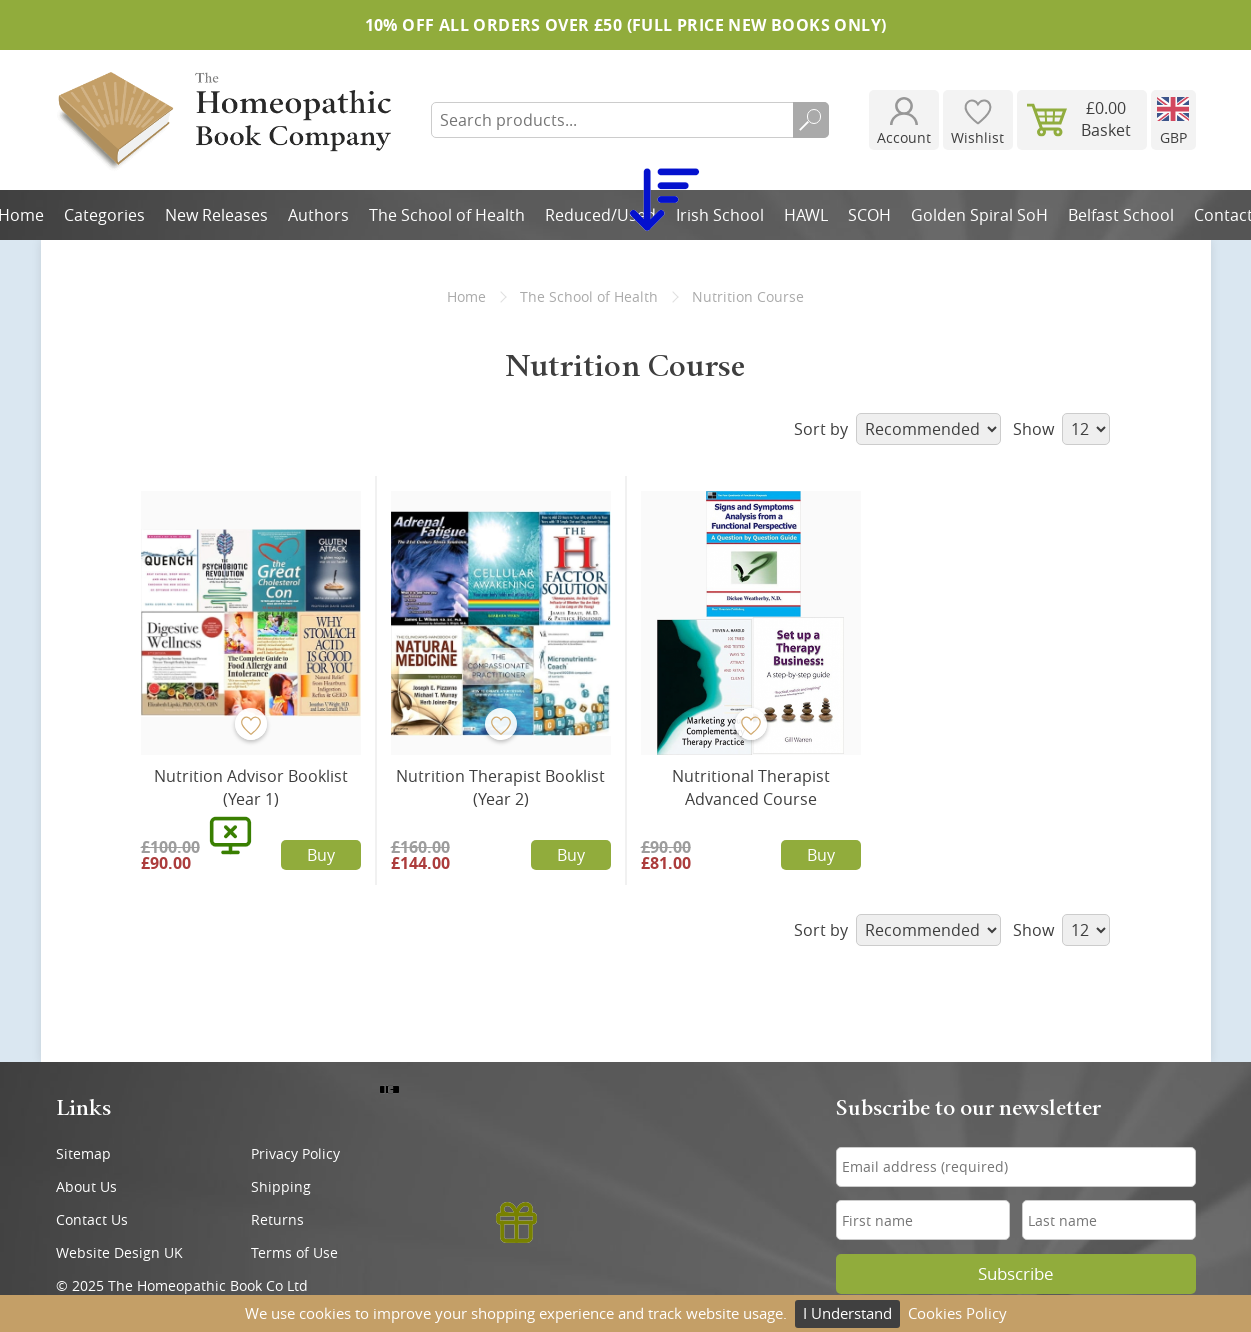 This screenshot has height=1332, width=1251. What do you see at coordinates (389, 1089) in the screenshot?
I see `access clothing or accessories settings` at bounding box center [389, 1089].